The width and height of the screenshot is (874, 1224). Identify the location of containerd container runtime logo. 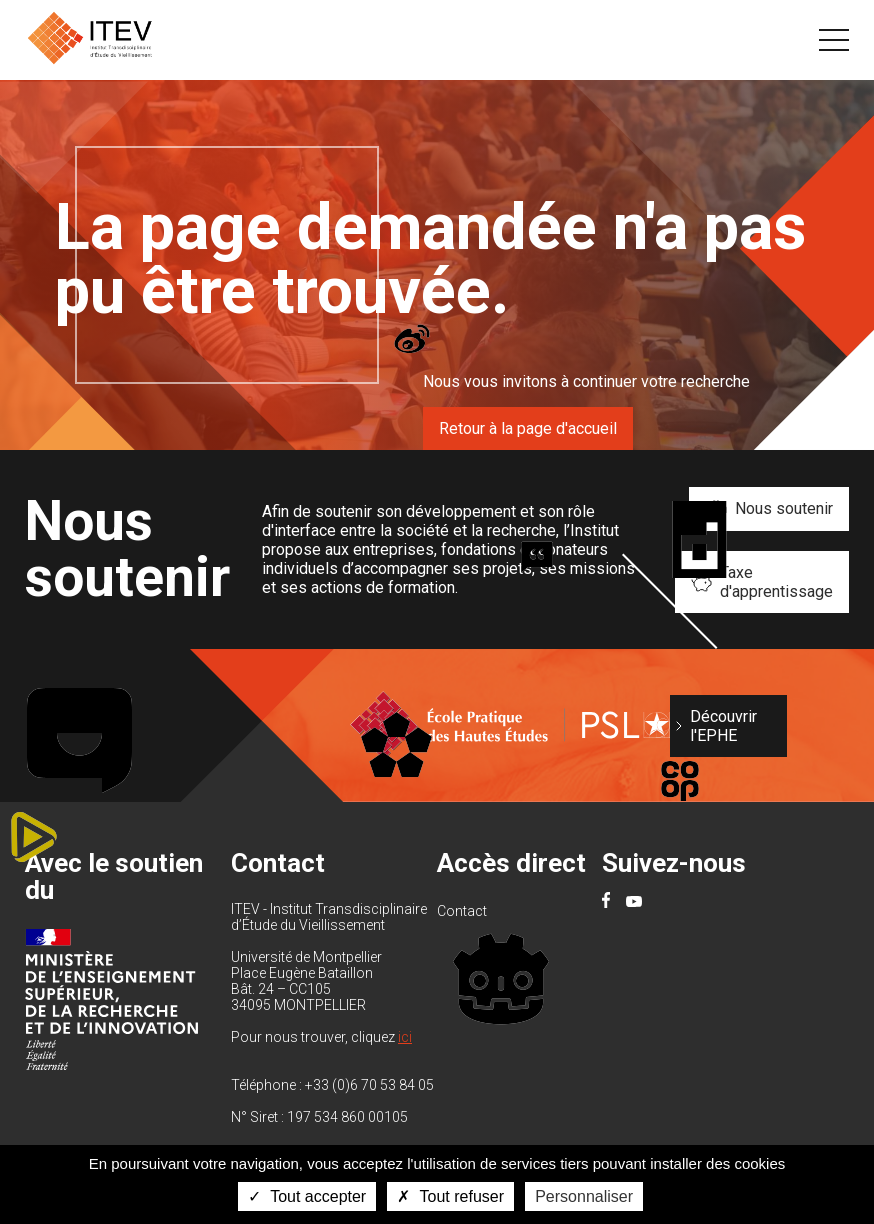
(699, 539).